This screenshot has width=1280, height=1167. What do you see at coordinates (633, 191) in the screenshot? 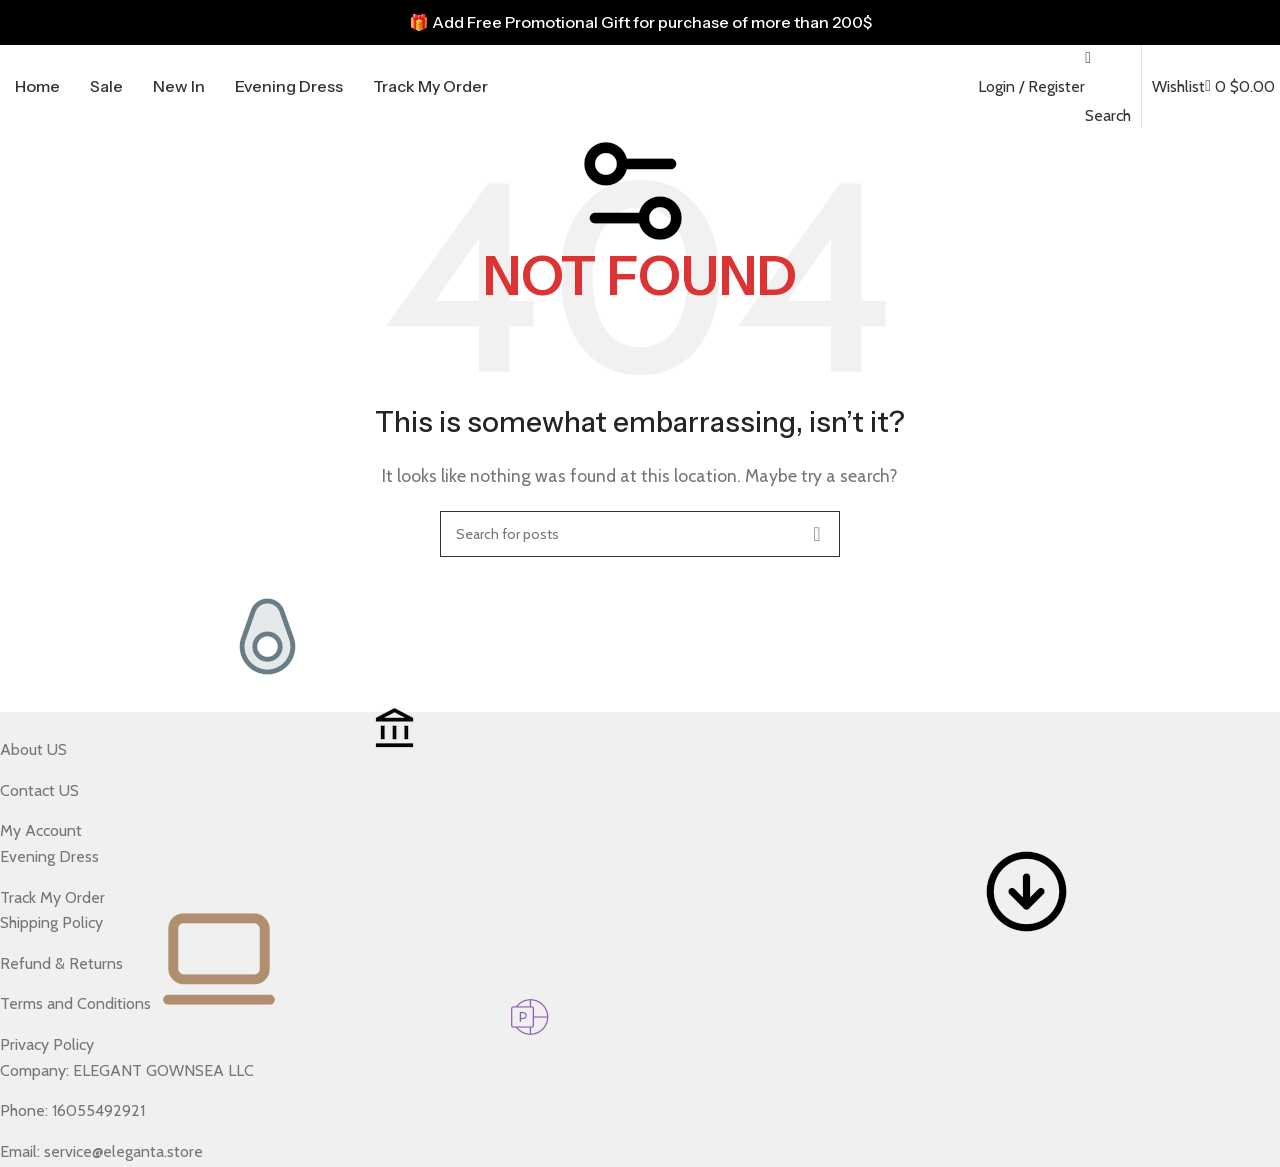
I see `adjust settings or preferences` at bounding box center [633, 191].